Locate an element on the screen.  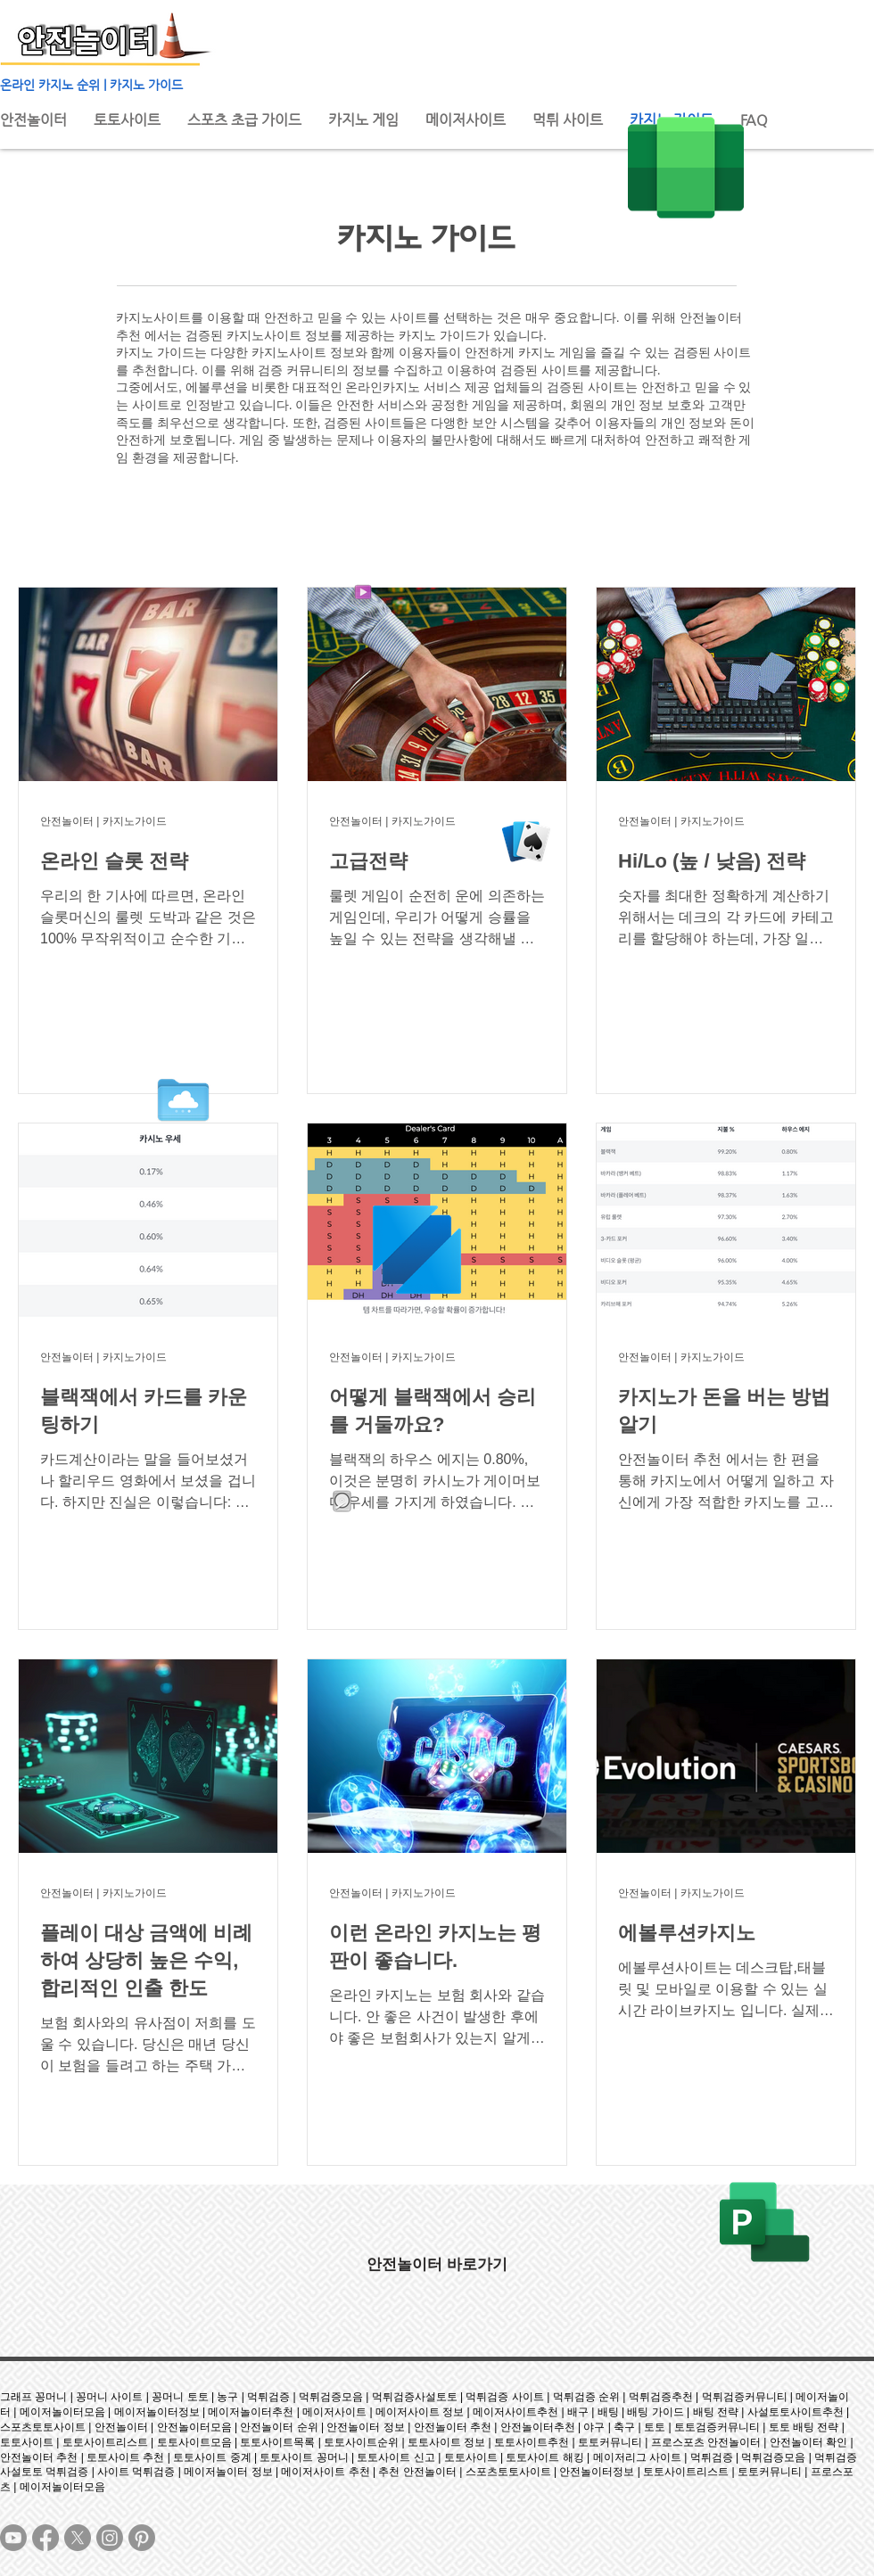
open media player application is located at coordinates (363, 592).